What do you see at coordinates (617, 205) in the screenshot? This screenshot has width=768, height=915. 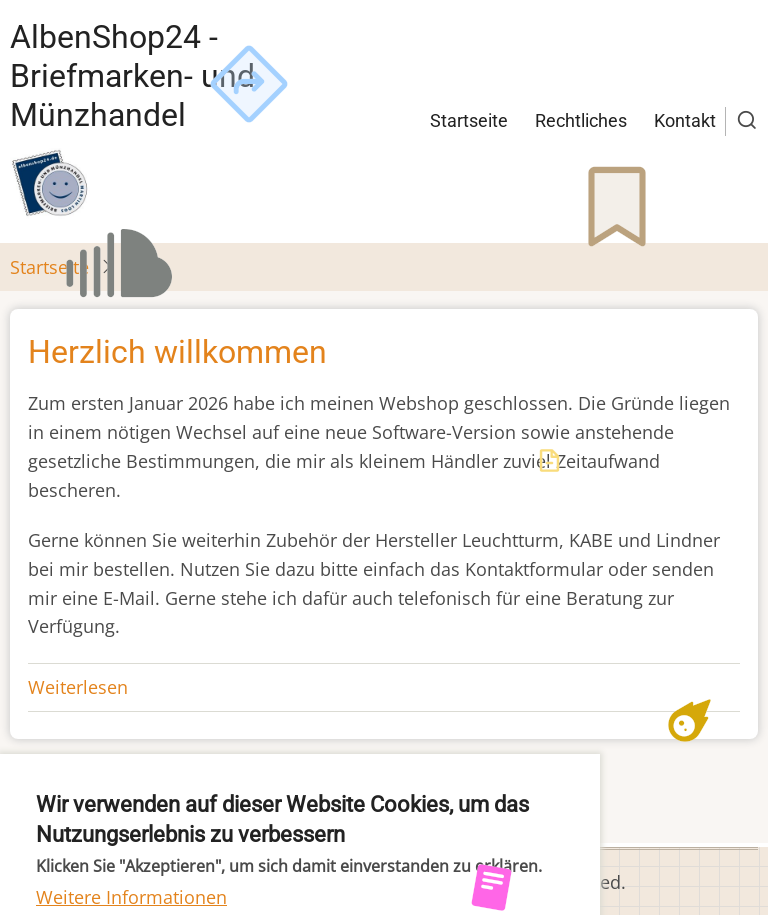 I see `save this item to your bookmarks` at bounding box center [617, 205].